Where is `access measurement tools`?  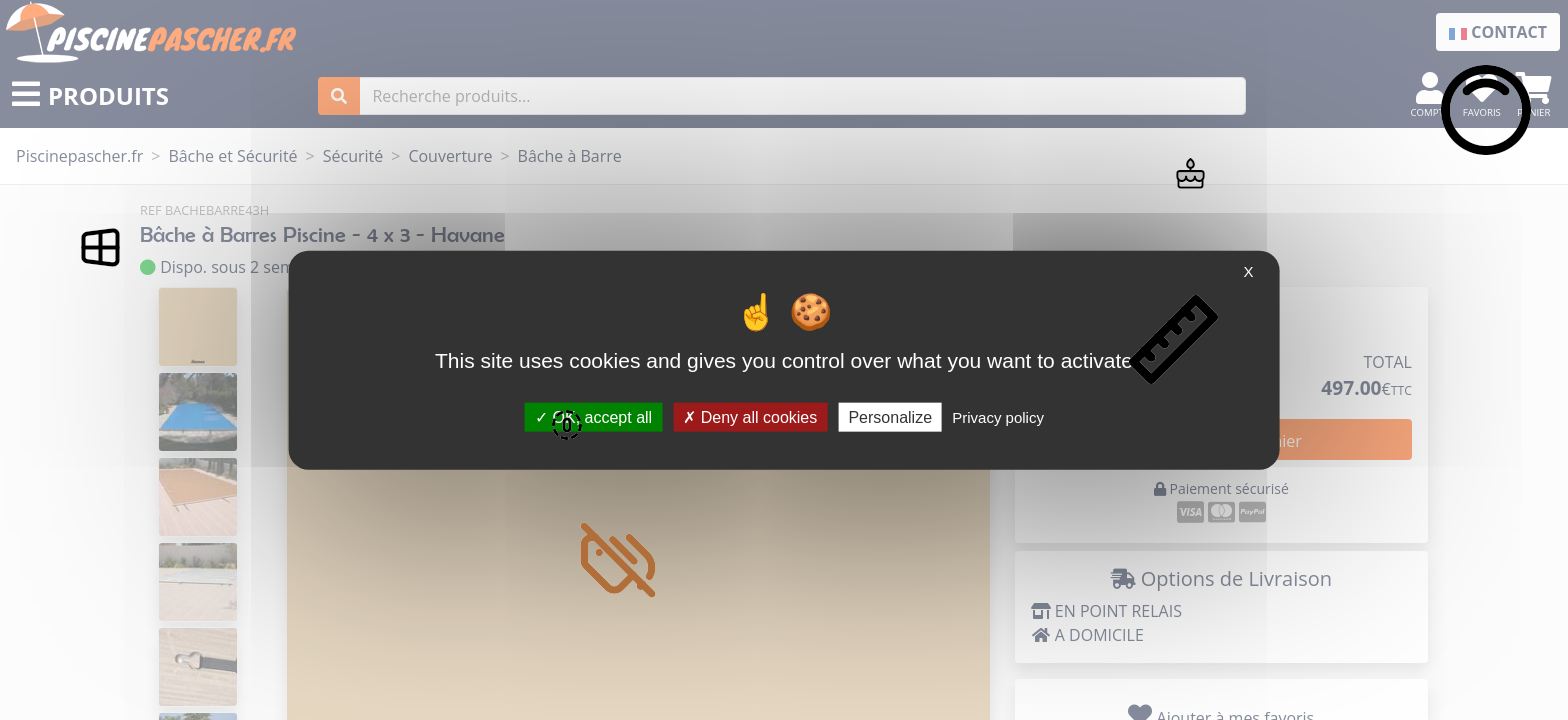
access measurement tools is located at coordinates (1173, 339).